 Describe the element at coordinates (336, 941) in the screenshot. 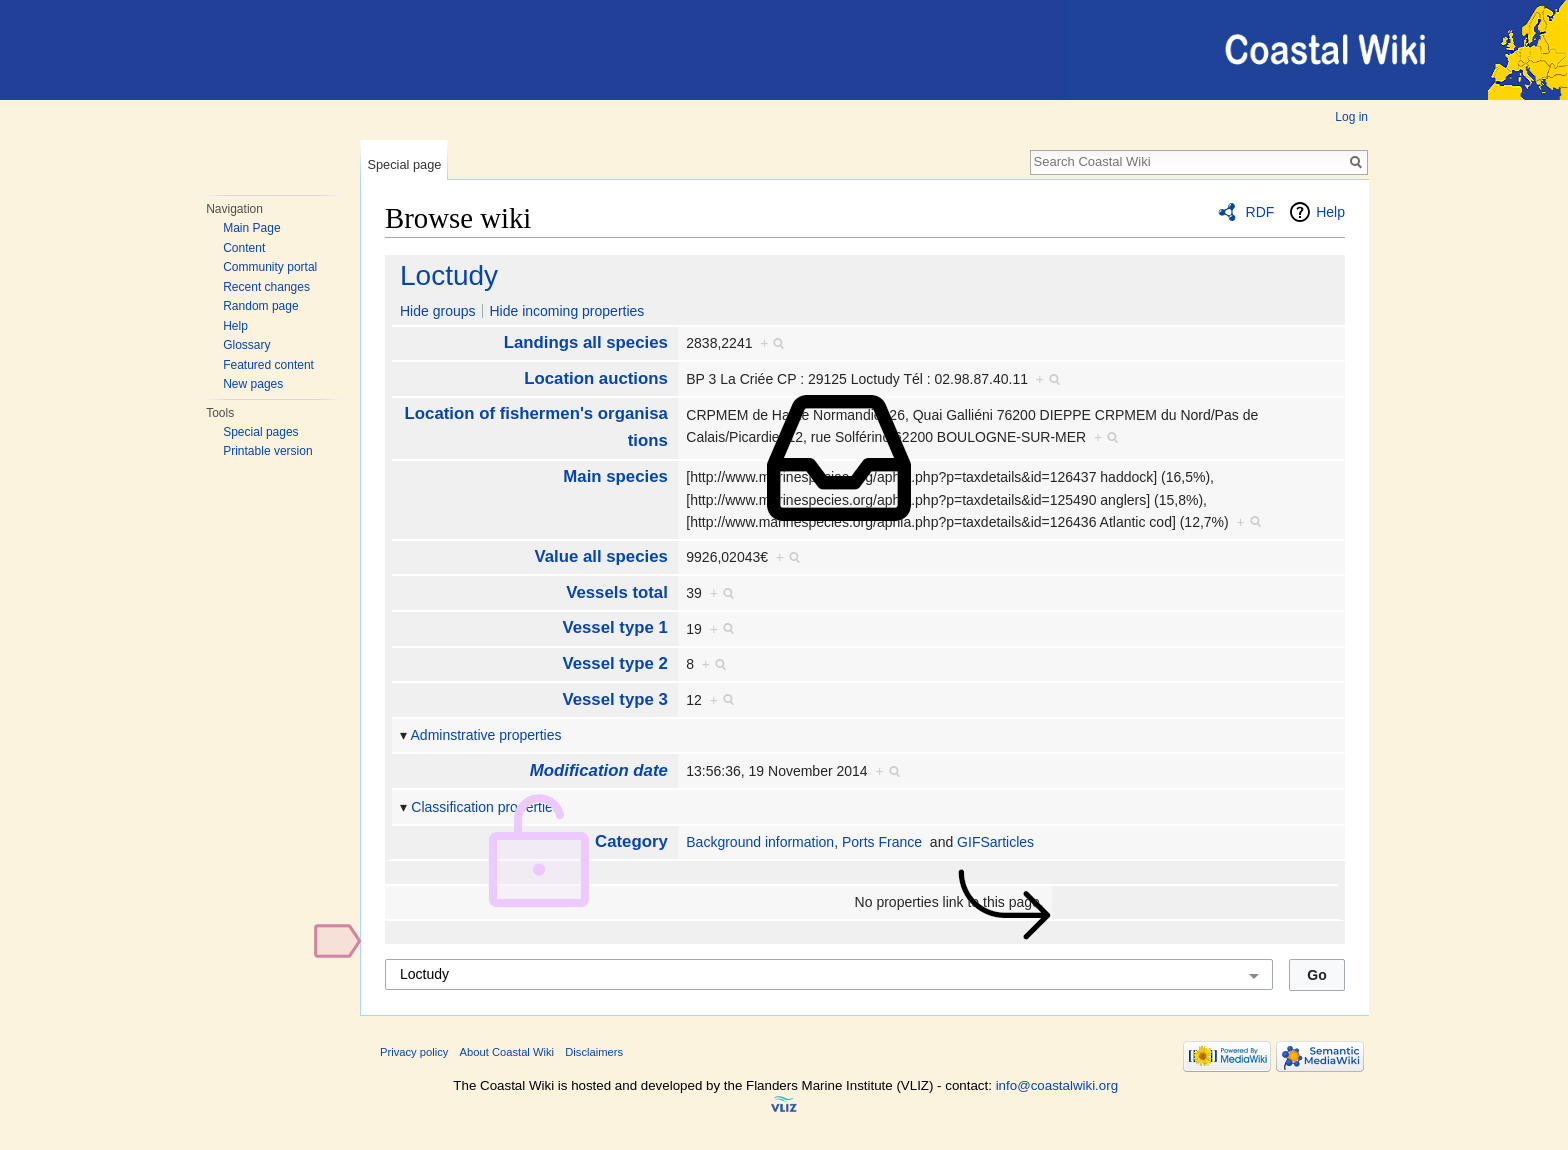

I see `add a tag or label to an item` at that location.